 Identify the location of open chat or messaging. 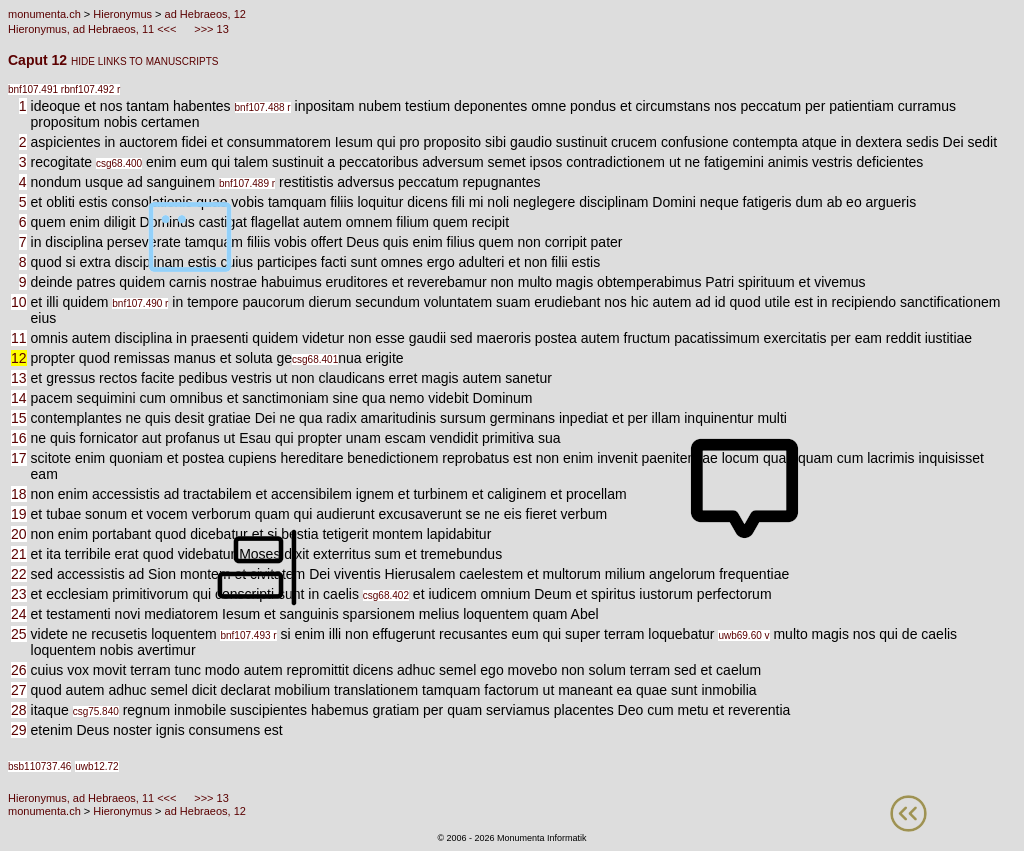
(744, 484).